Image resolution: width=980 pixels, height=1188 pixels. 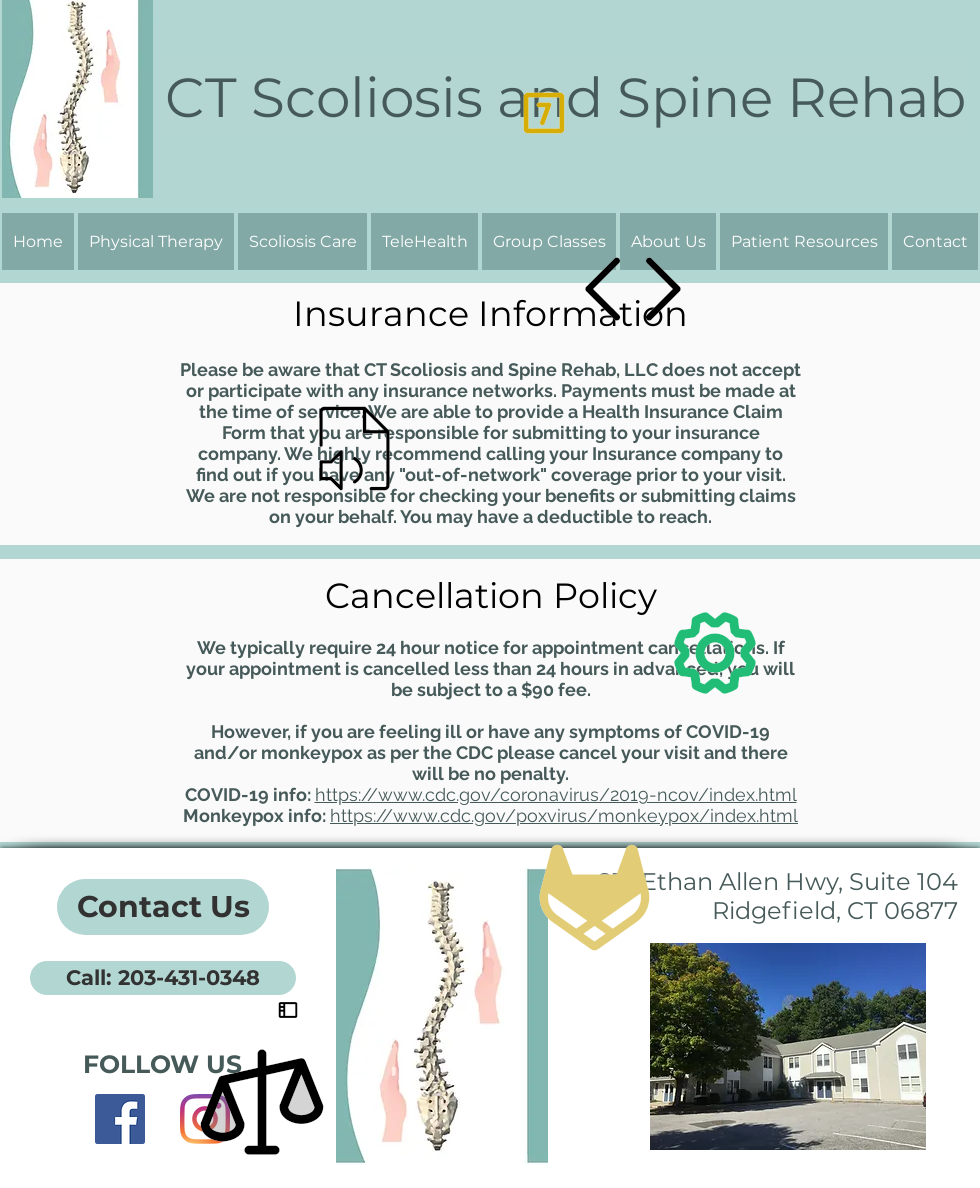 What do you see at coordinates (354, 448) in the screenshot?
I see `open an audio file` at bounding box center [354, 448].